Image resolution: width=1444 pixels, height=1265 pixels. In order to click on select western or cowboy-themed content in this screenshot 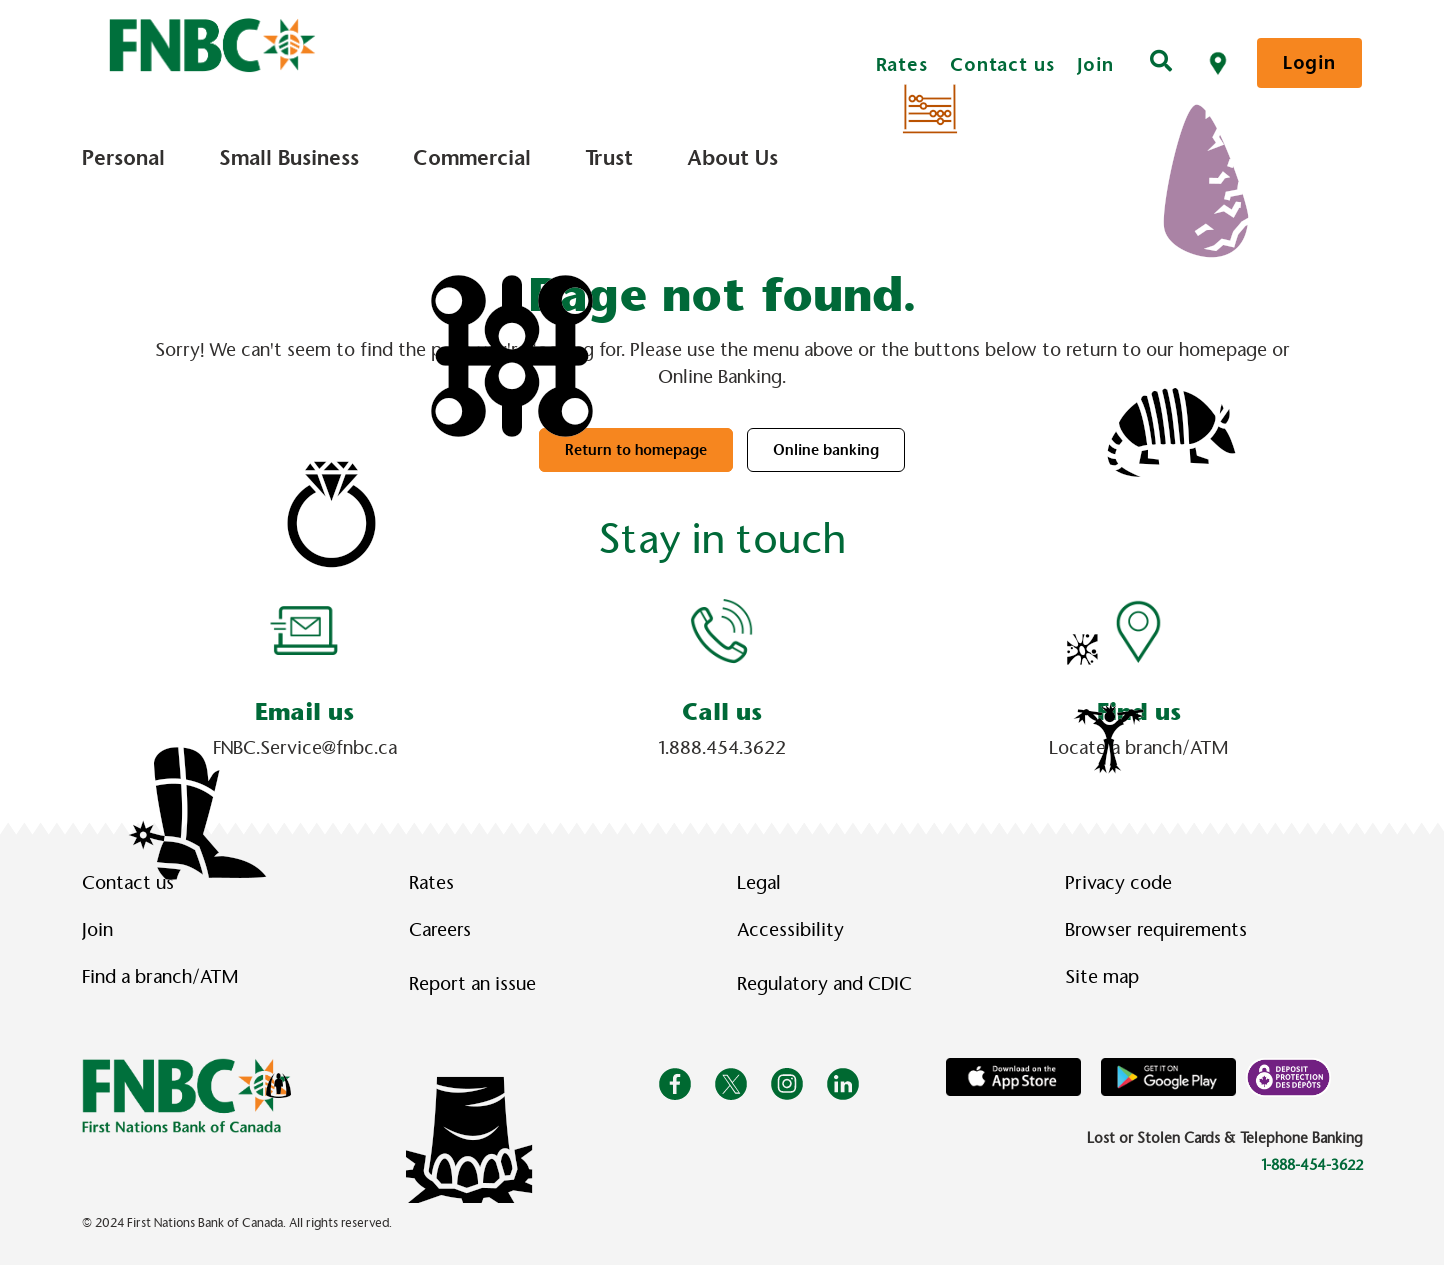, I will do `click(197, 813)`.